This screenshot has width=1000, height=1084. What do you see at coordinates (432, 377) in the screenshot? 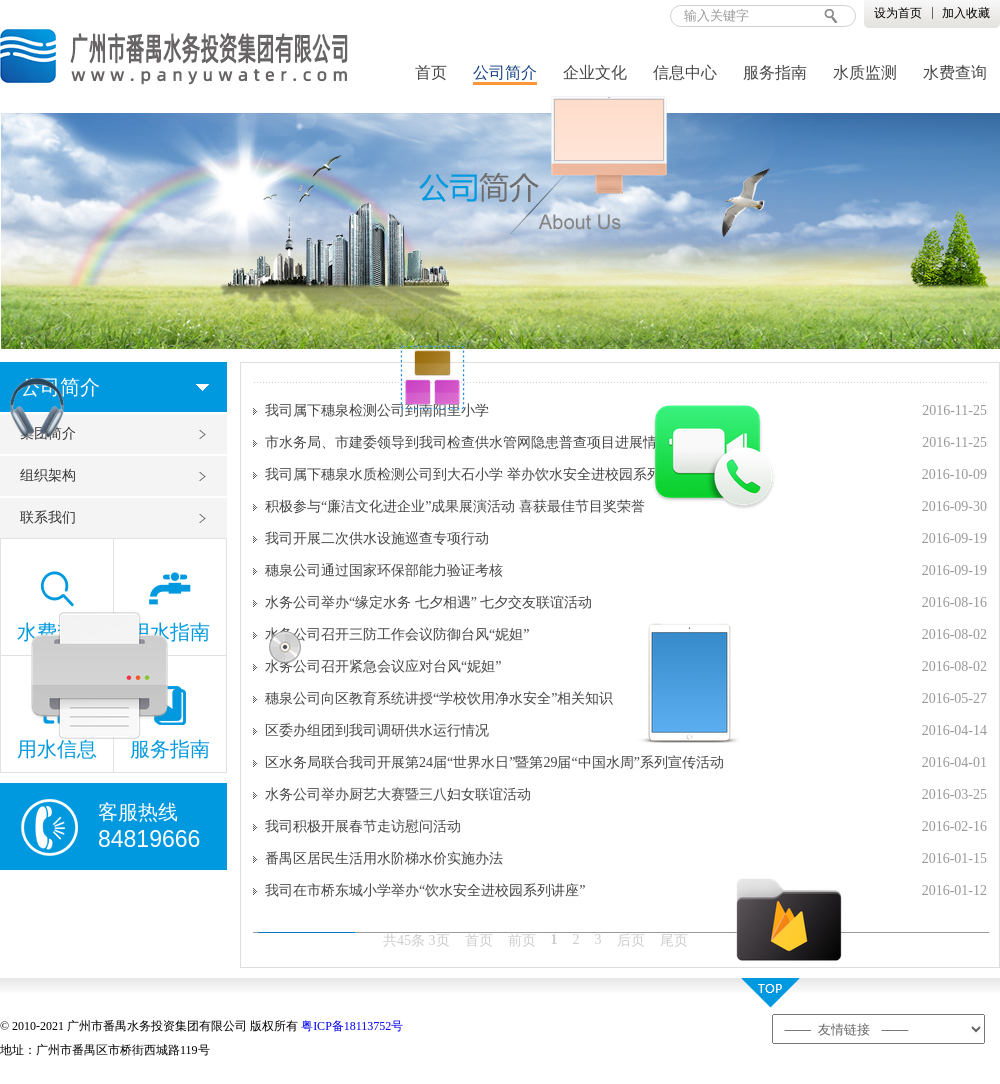
I see `select all items in the current view` at bounding box center [432, 377].